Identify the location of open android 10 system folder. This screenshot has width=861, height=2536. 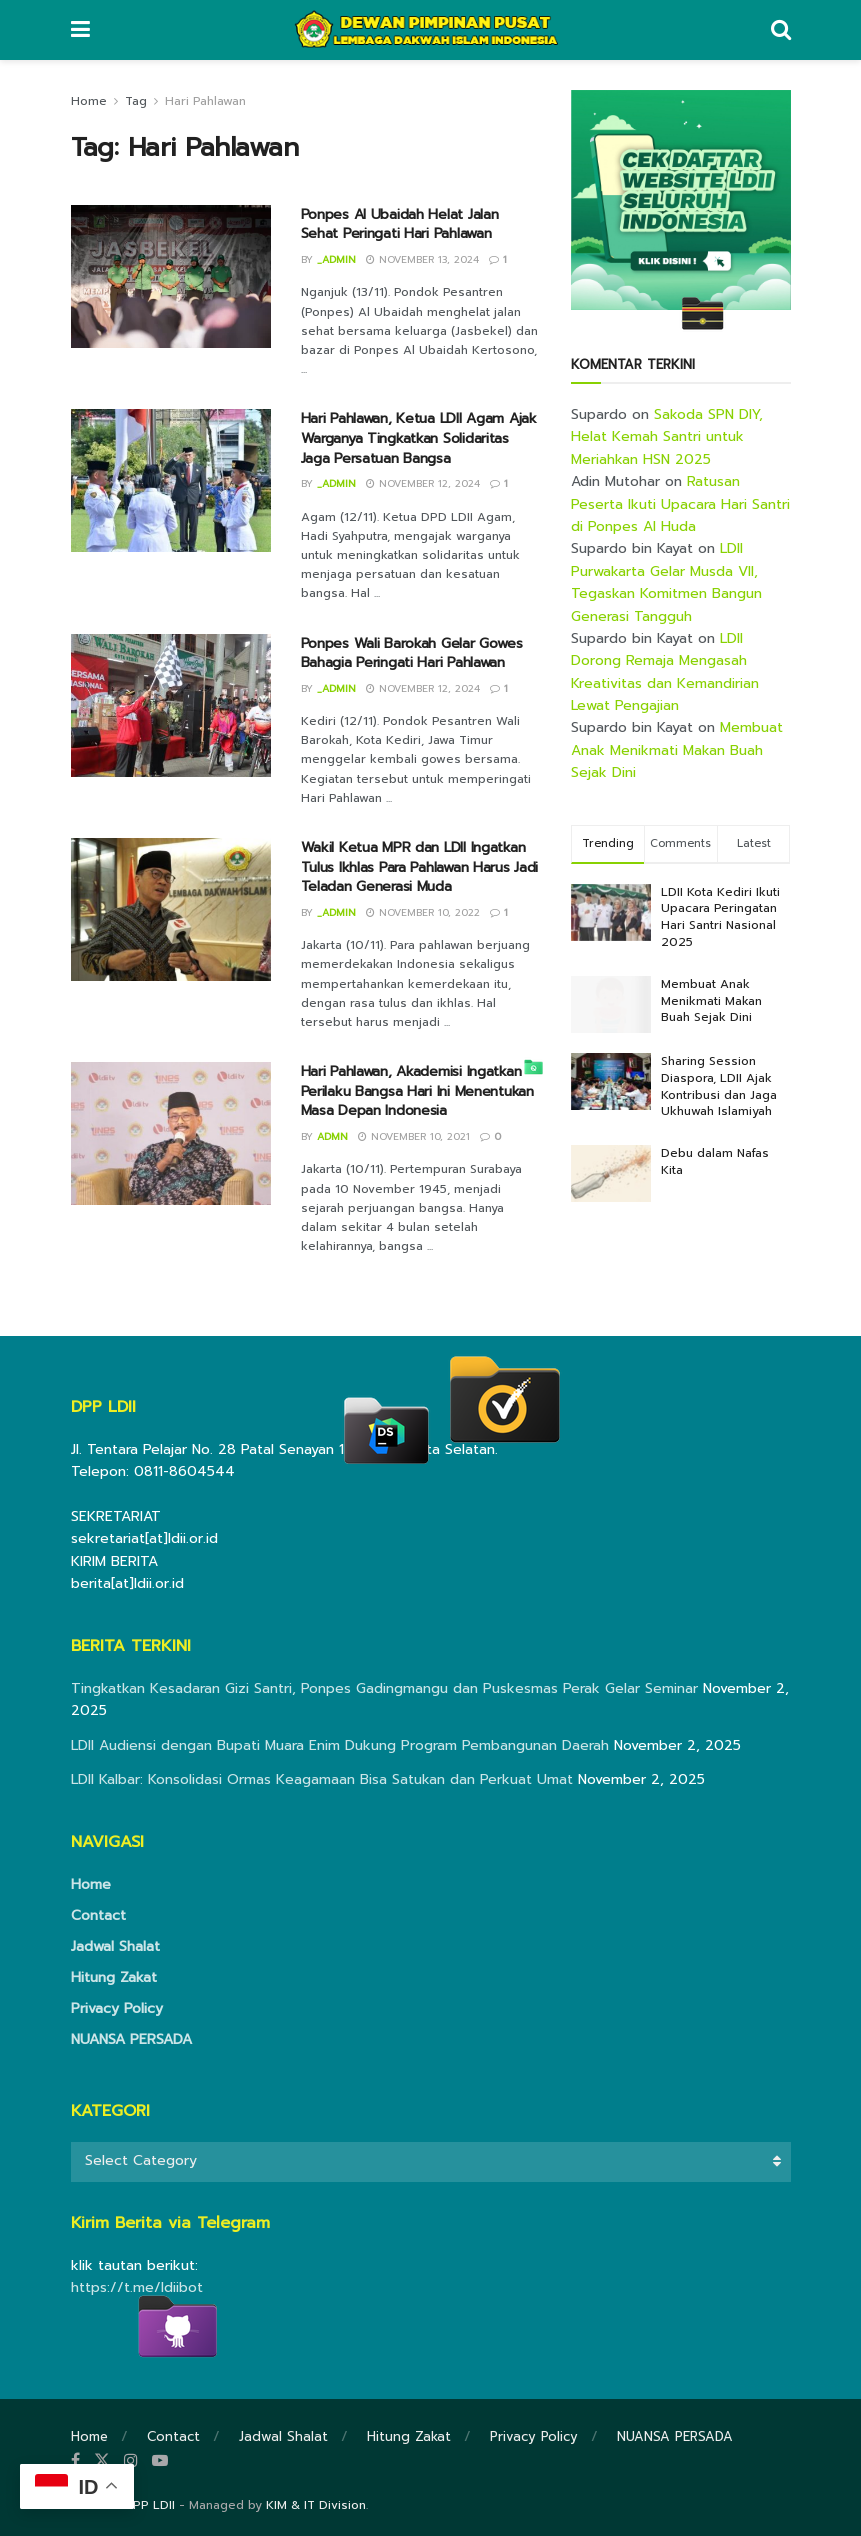
(533, 1067).